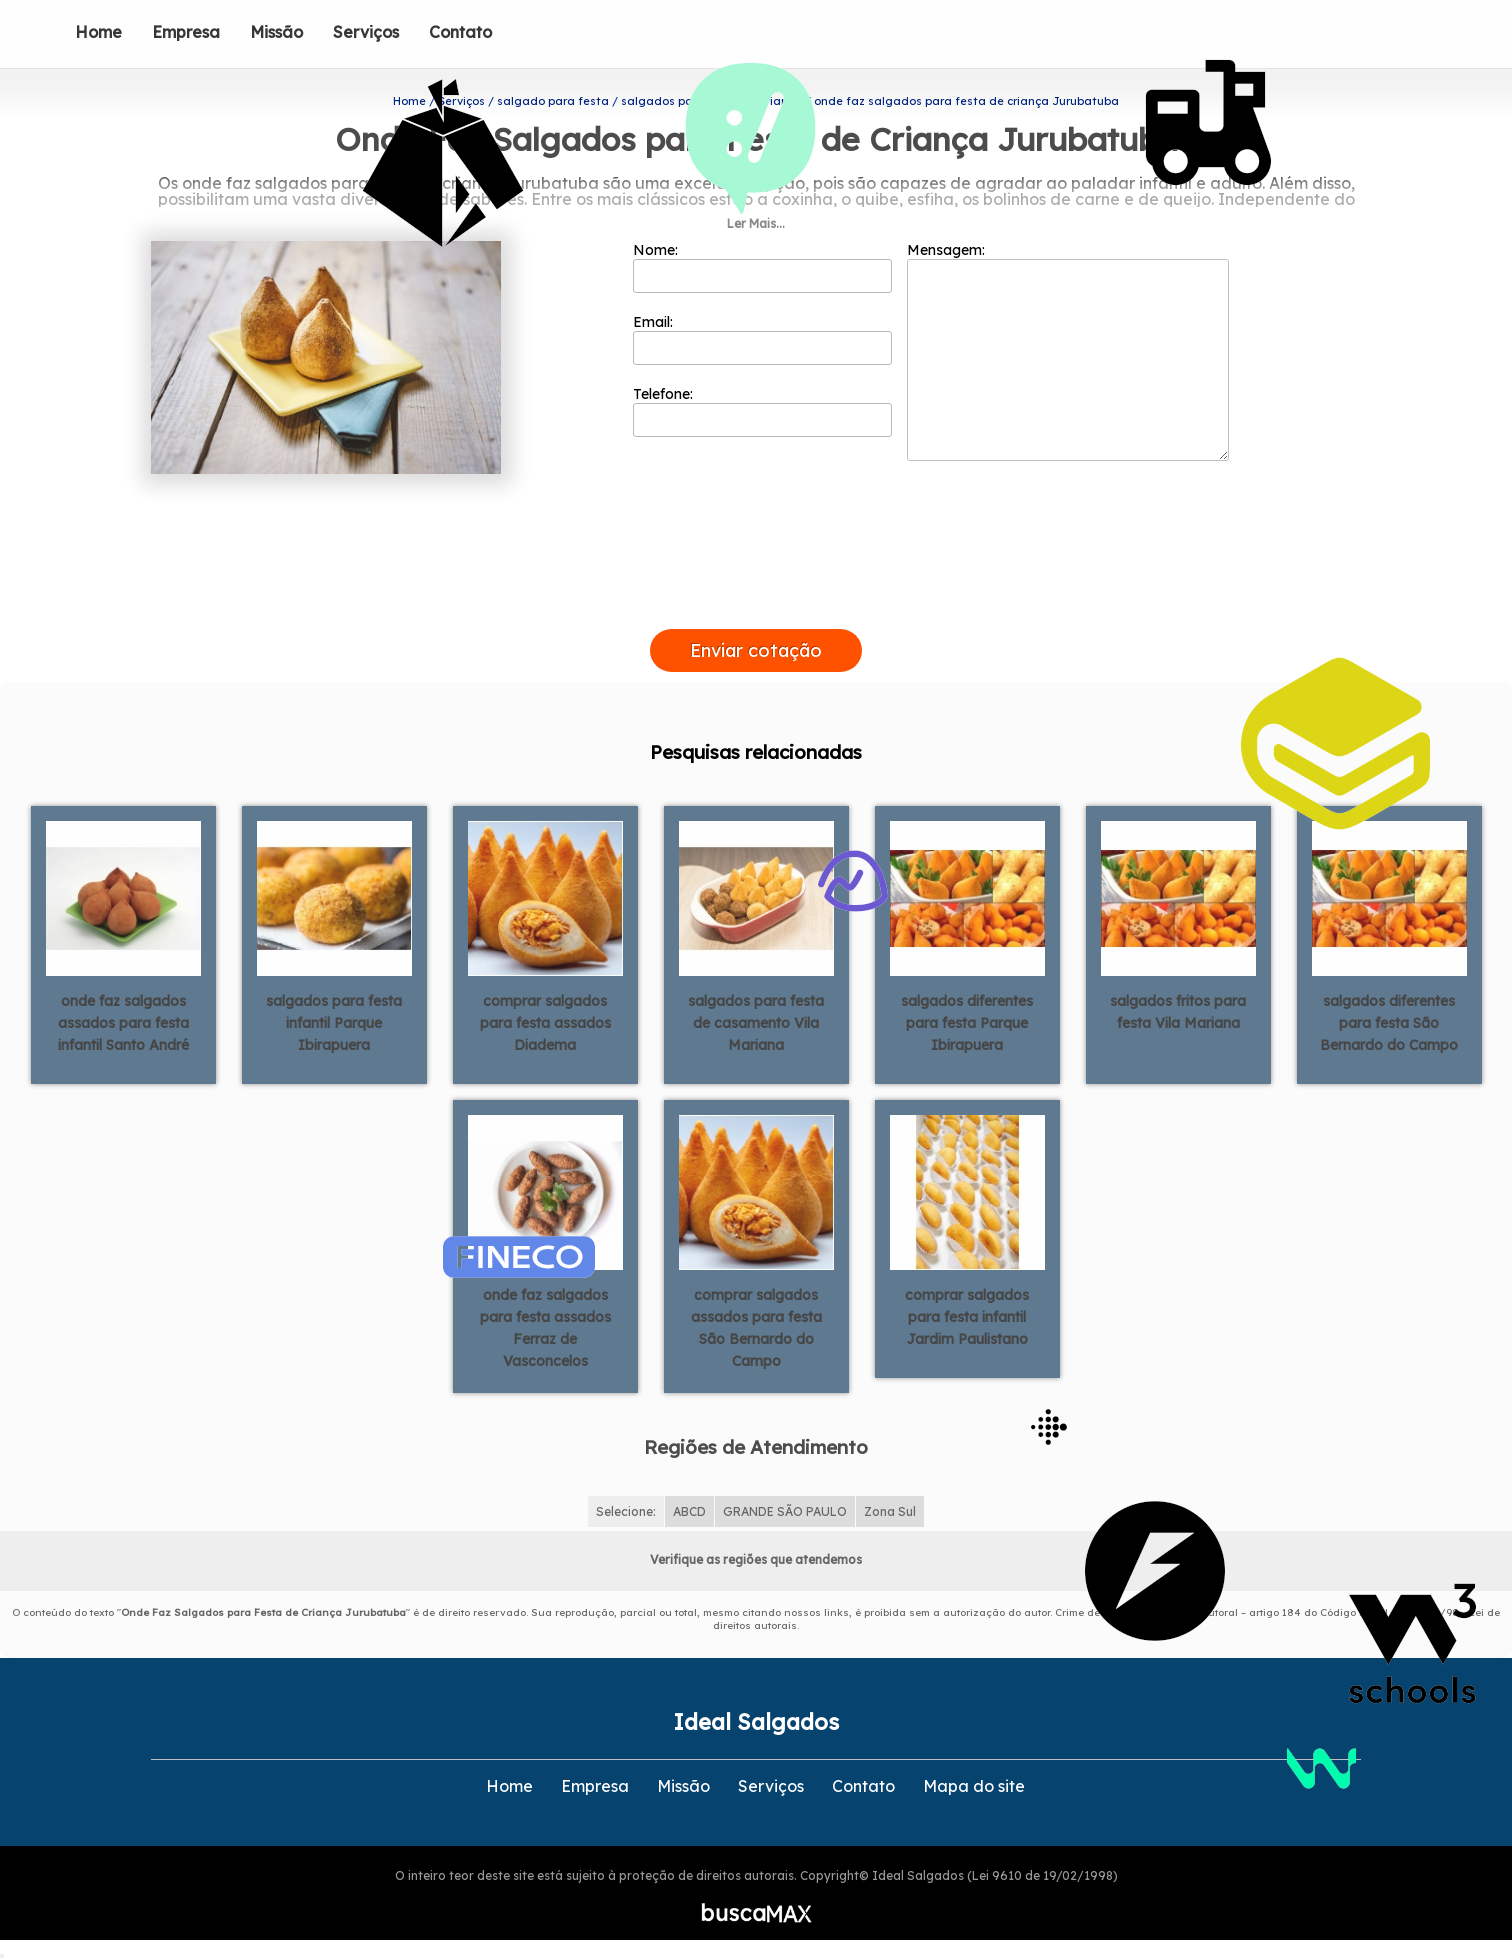  What do you see at coordinates (1335, 743) in the screenshot?
I see `open GitBook documentation` at bounding box center [1335, 743].